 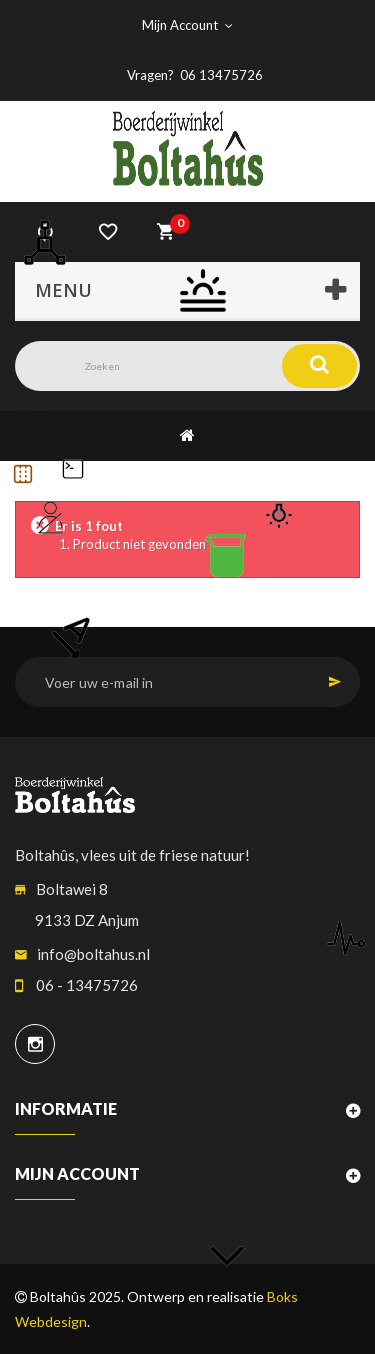 What do you see at coordinates (23, 474) in the screenshot?
I see `toggle split panel view` at bounding box center [23, 474].